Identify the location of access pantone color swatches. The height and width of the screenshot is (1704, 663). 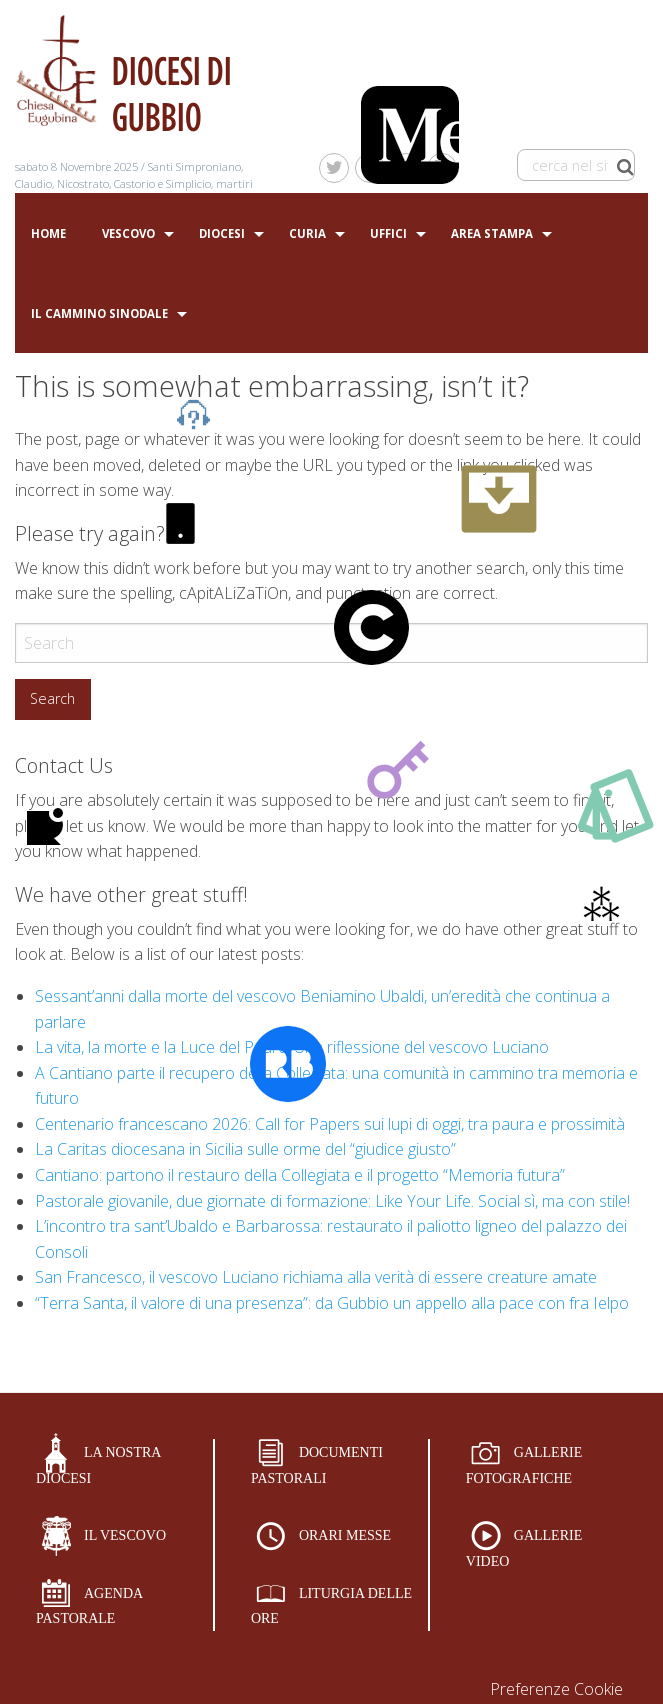
(615, 806).